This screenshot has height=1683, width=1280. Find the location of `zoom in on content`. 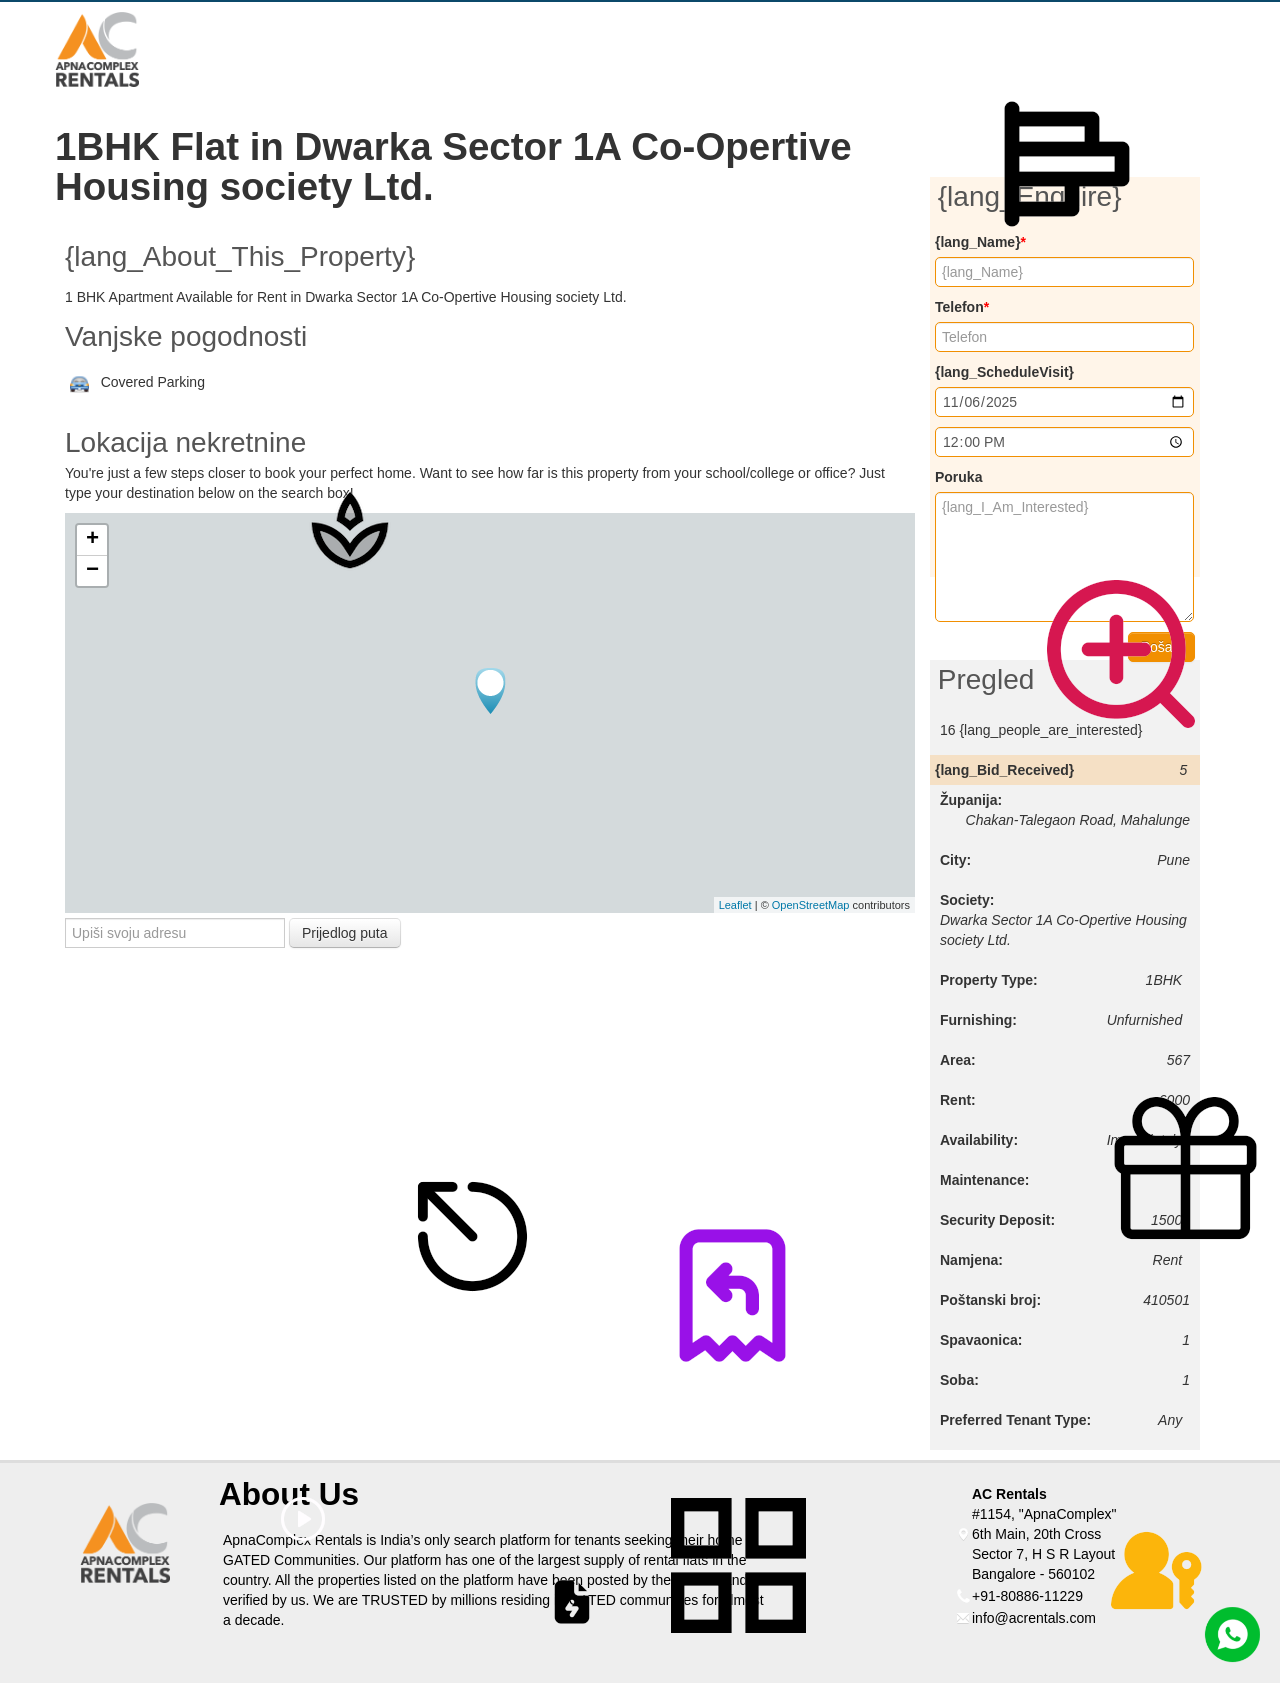

zoom in on content is located at coordinates (1121, 654).